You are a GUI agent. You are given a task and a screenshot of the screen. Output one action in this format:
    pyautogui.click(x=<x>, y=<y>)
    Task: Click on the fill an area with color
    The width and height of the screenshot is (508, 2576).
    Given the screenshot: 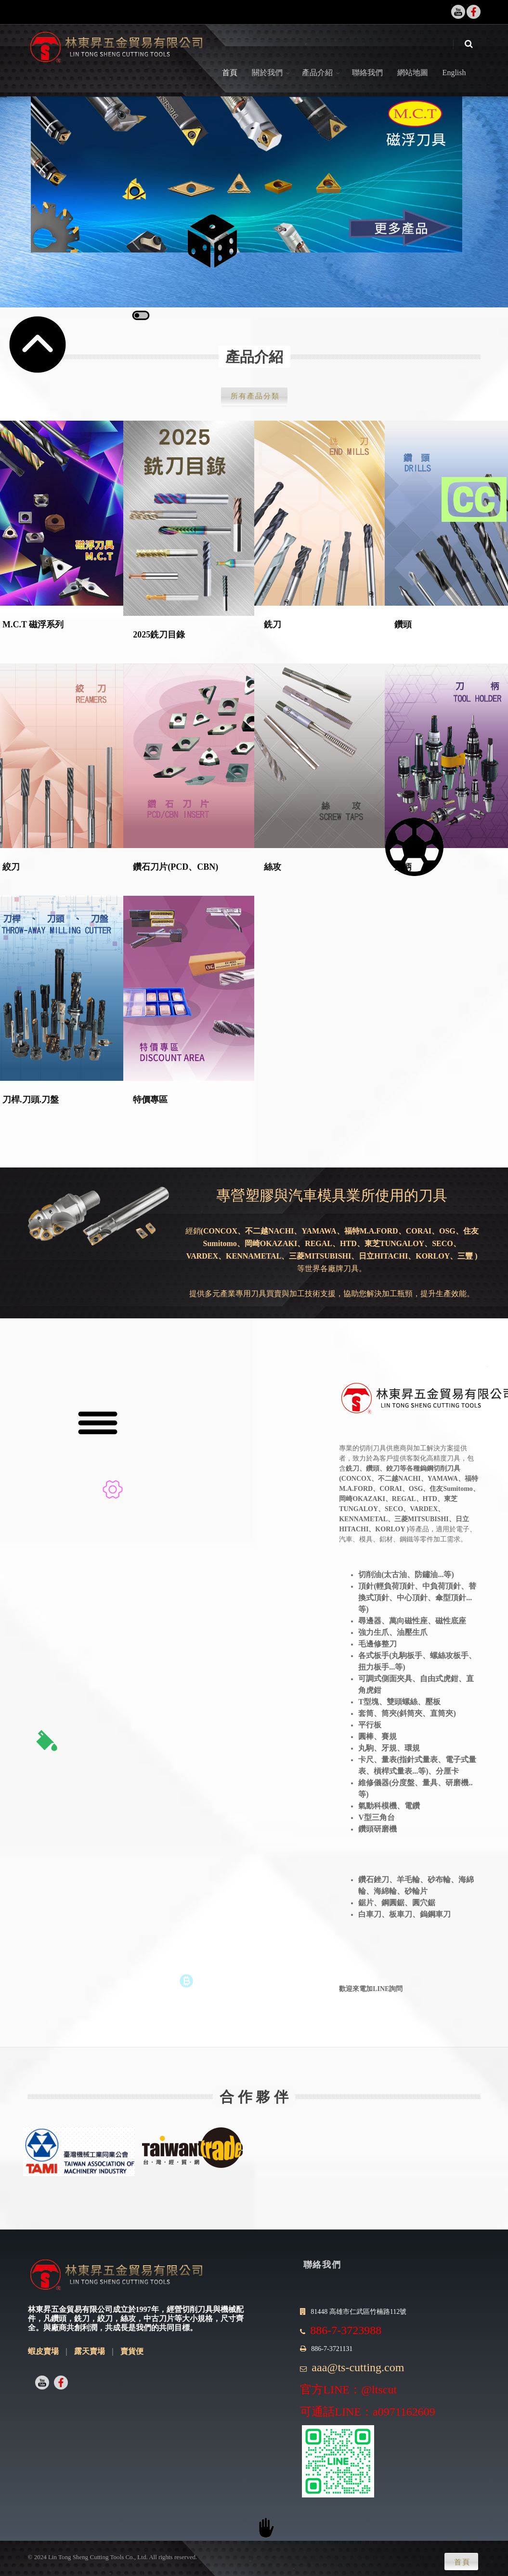 What is the action you would take?
    pyautogui.click(x=47, y=1740)
    